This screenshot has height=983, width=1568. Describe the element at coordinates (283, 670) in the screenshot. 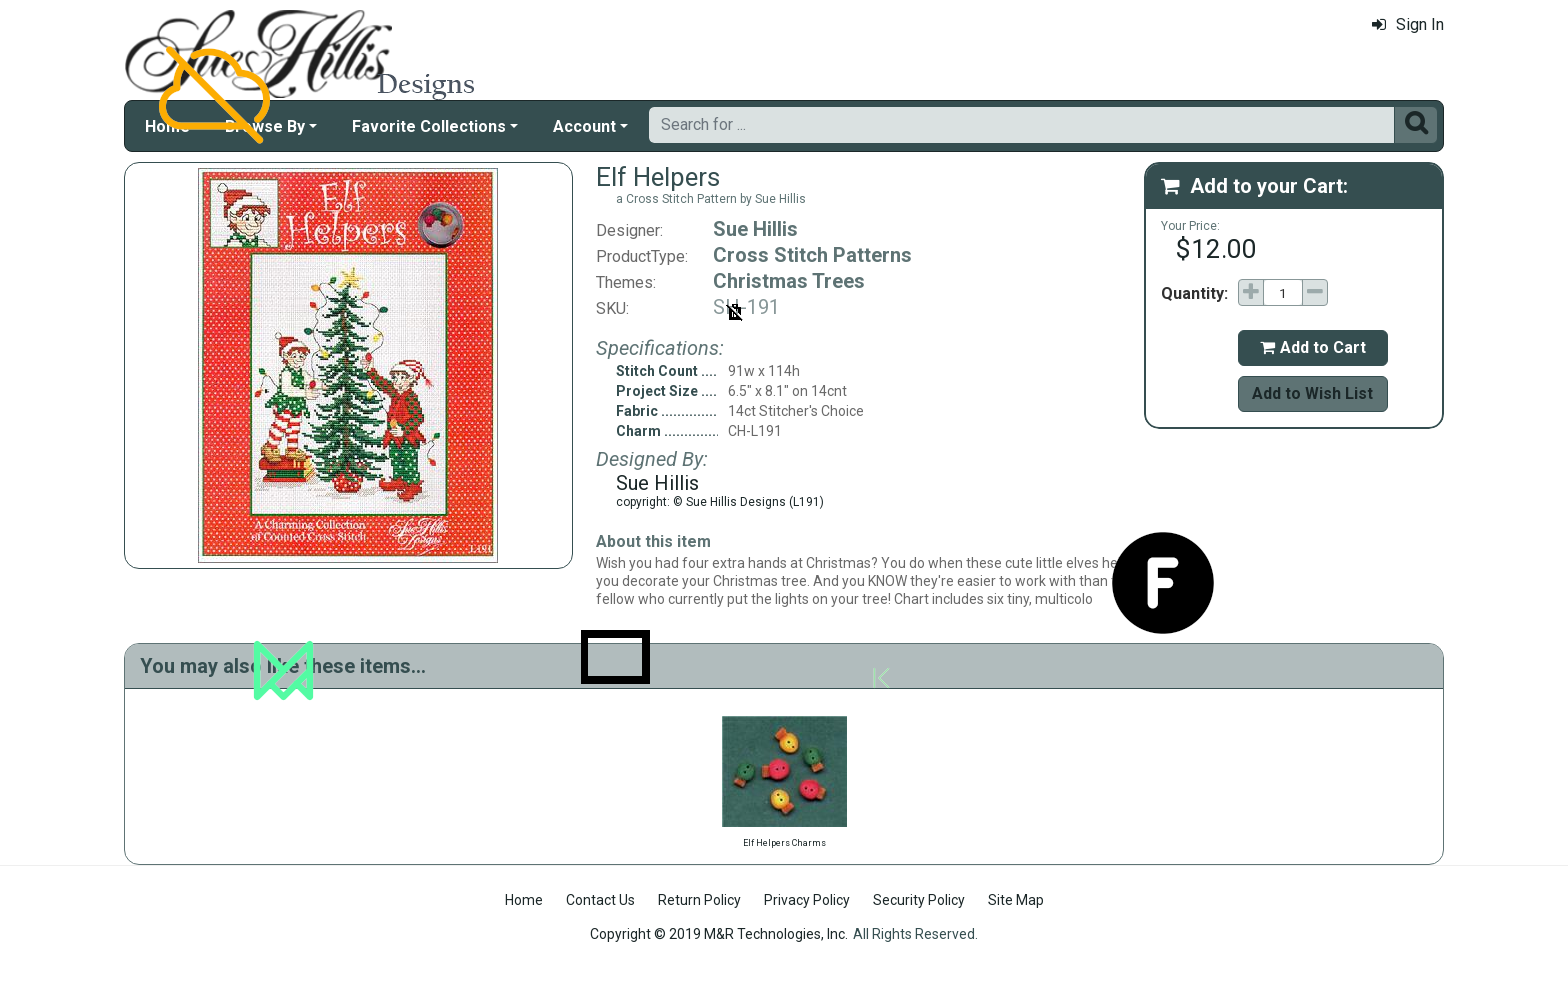

I see `framer motion library logo` at that location.